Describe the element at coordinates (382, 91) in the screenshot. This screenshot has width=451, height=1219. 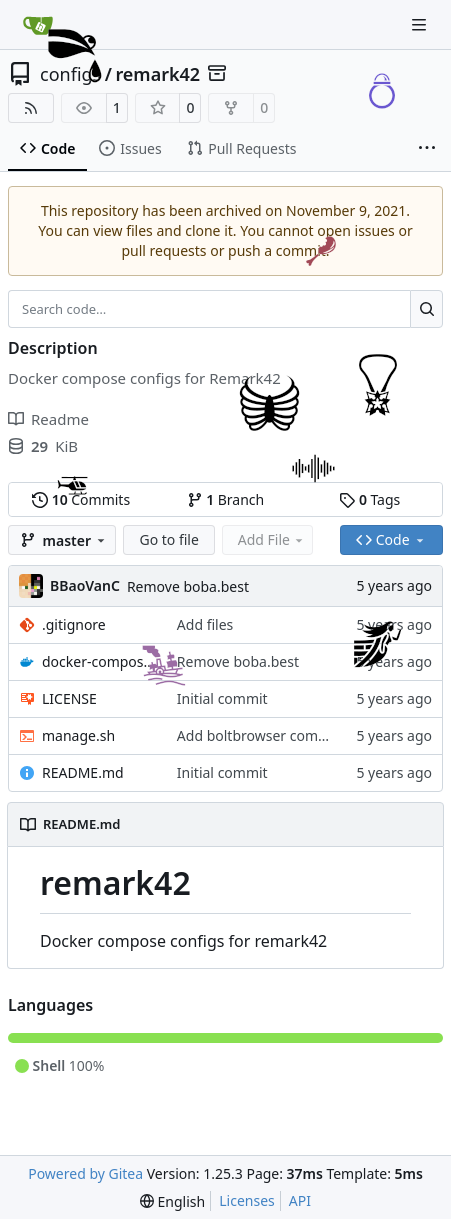
I see `access global or worldwide settings` at that location.